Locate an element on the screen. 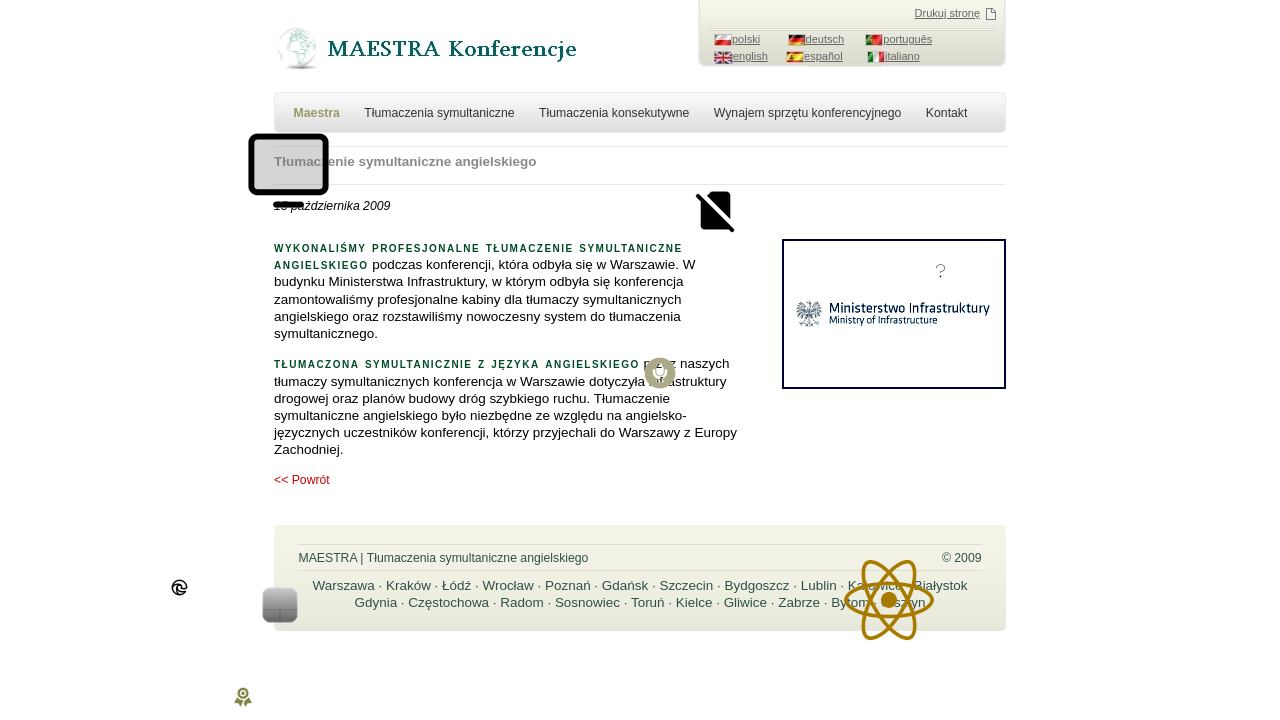 Image resolution: width=1280 pixels, height=720 pixels. touchpad or trackpad input device settings is located at coordinates (280, 605).